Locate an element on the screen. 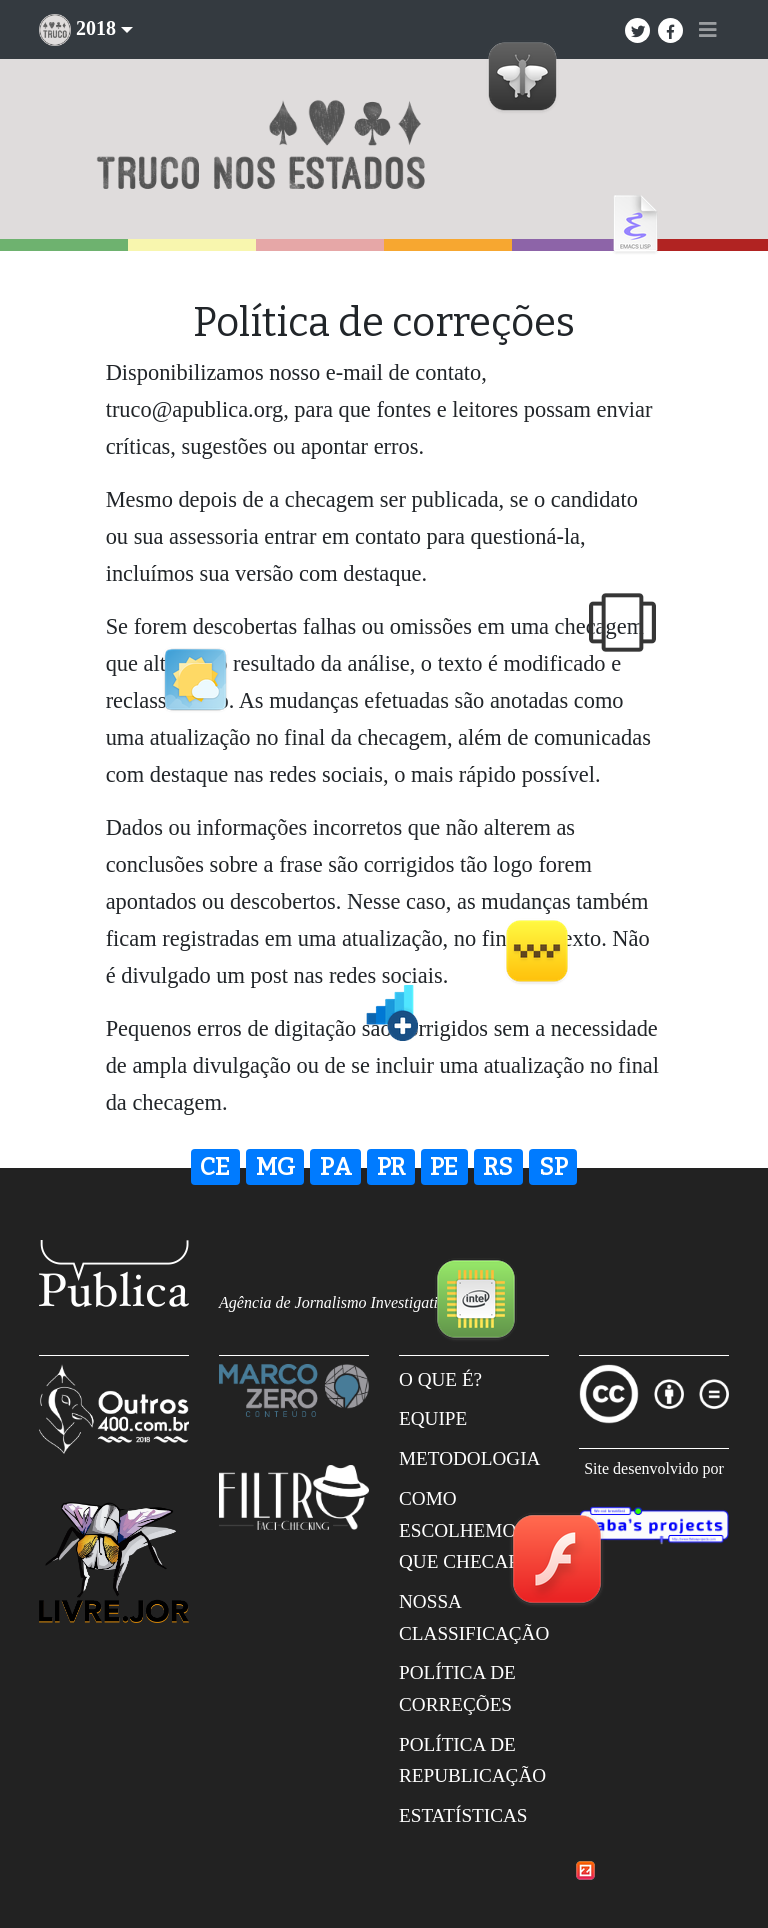  open taxi or ride-hailing app is located at coordinates (537, 951).